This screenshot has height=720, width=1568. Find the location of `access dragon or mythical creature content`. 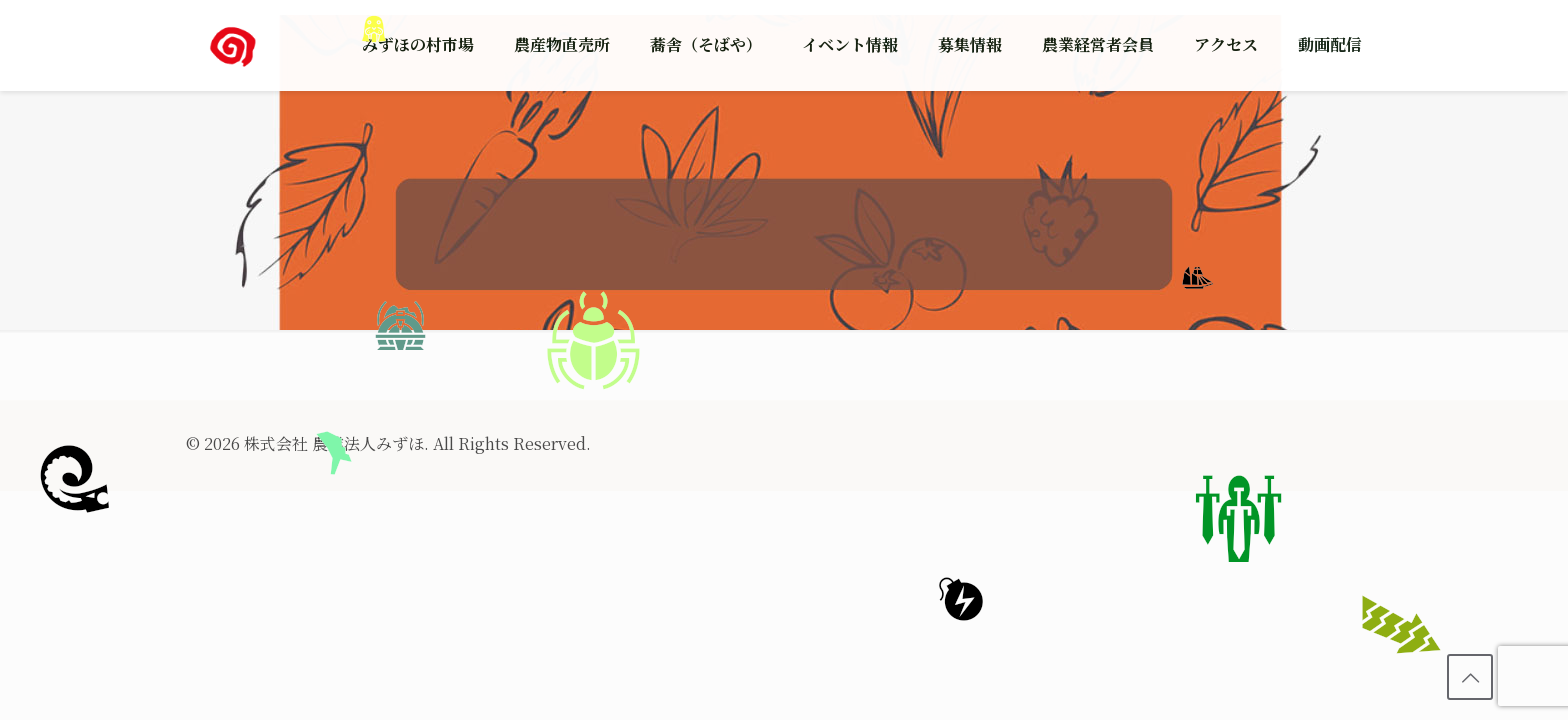

access dragon or mythical creature content is located at coordinates (74, 479).